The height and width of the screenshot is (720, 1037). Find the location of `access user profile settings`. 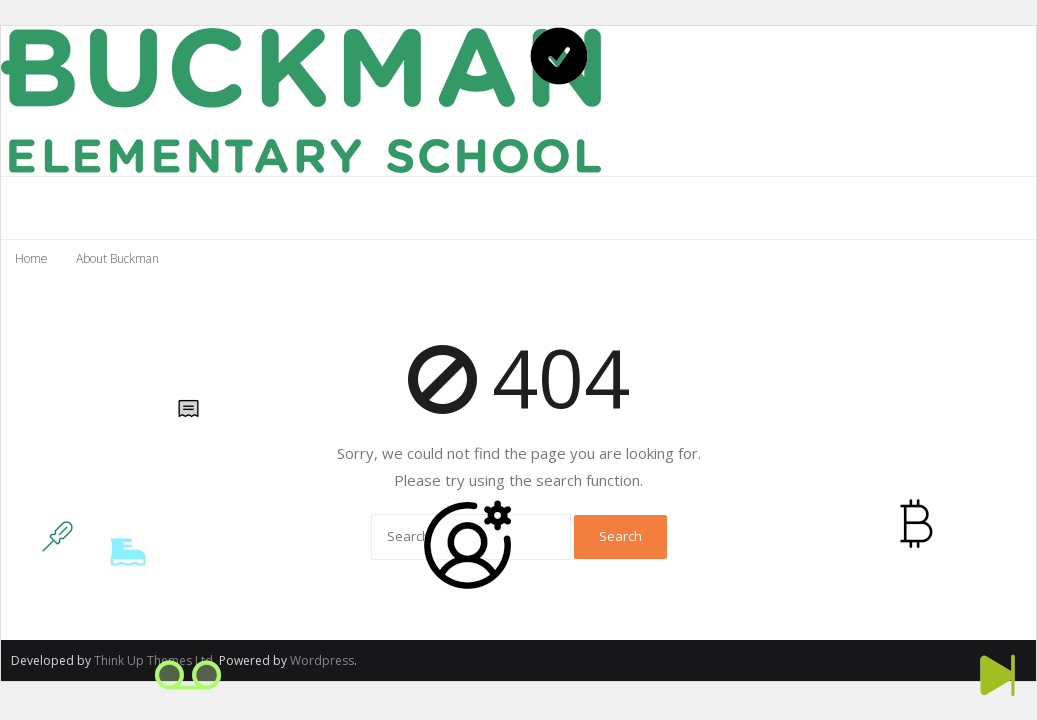

access user profile settings is located at coordinates (467, 545).